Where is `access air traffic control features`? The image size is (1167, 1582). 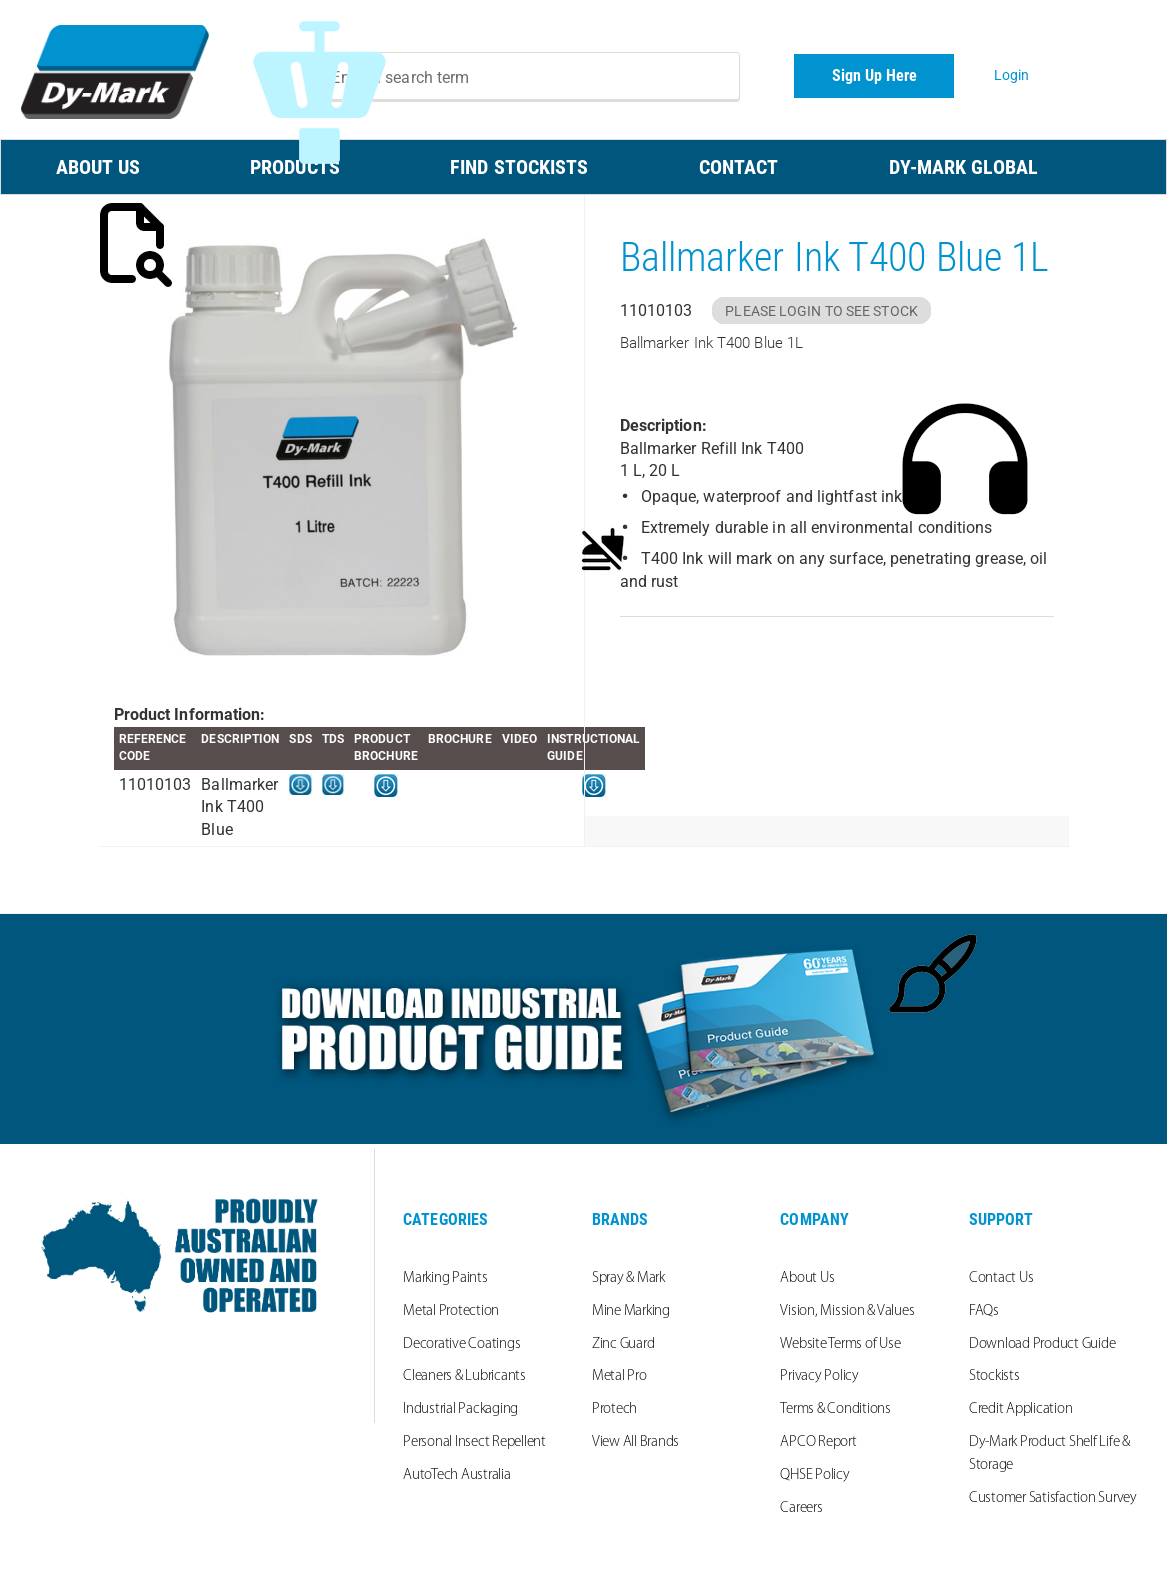
access air traffic control features is located at coordinates (319, 92).